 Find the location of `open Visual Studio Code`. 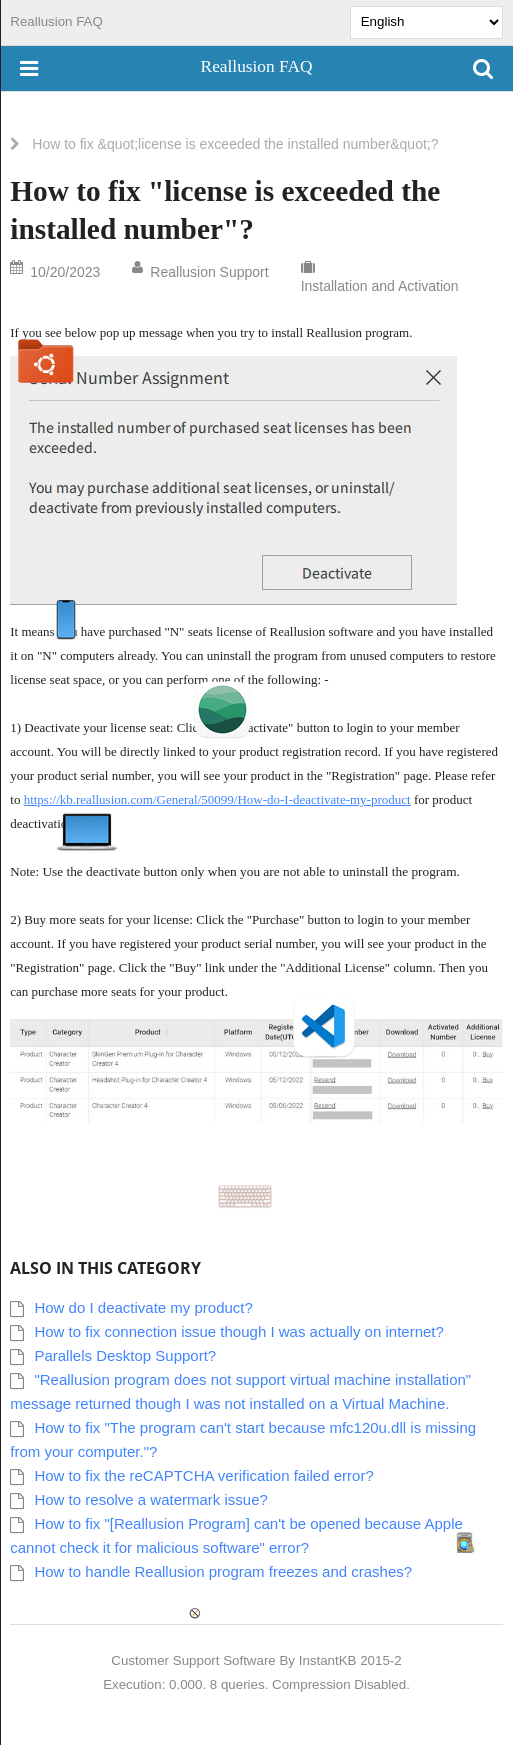

open Visual Studio Code is located at coordinates (324, 1026).